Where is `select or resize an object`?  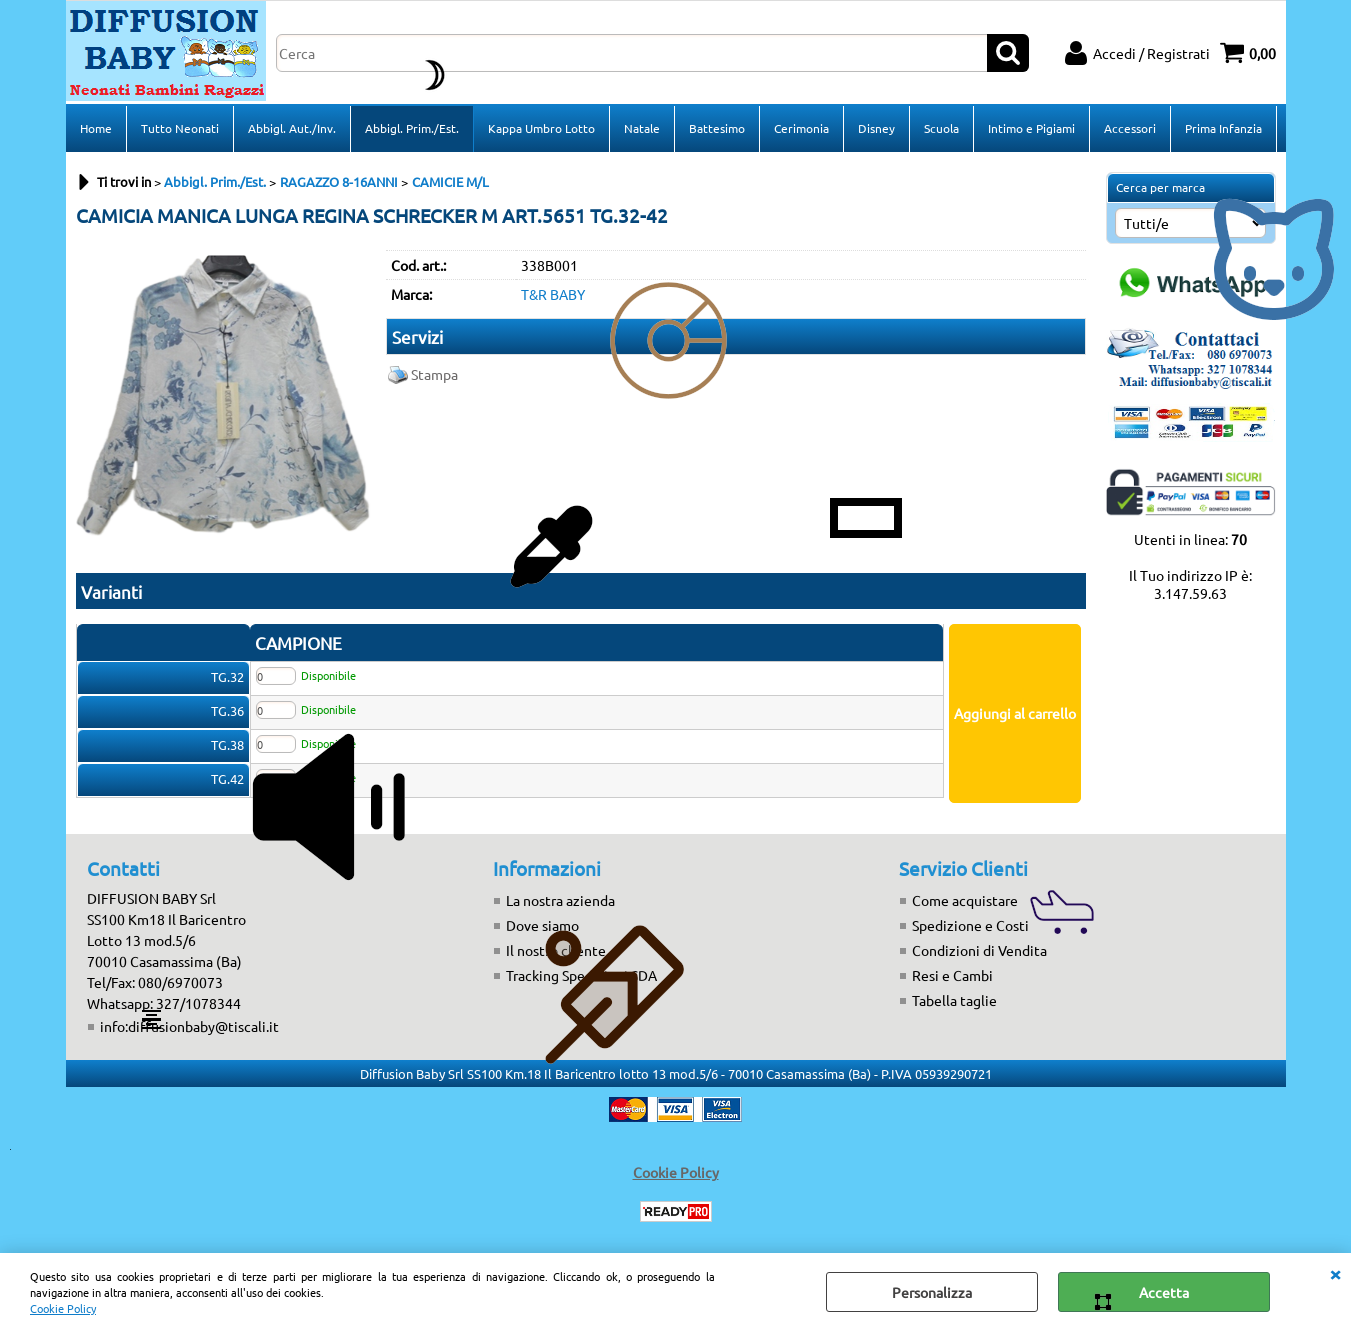 select or resize an object is located at coordinates (1103, 1302).